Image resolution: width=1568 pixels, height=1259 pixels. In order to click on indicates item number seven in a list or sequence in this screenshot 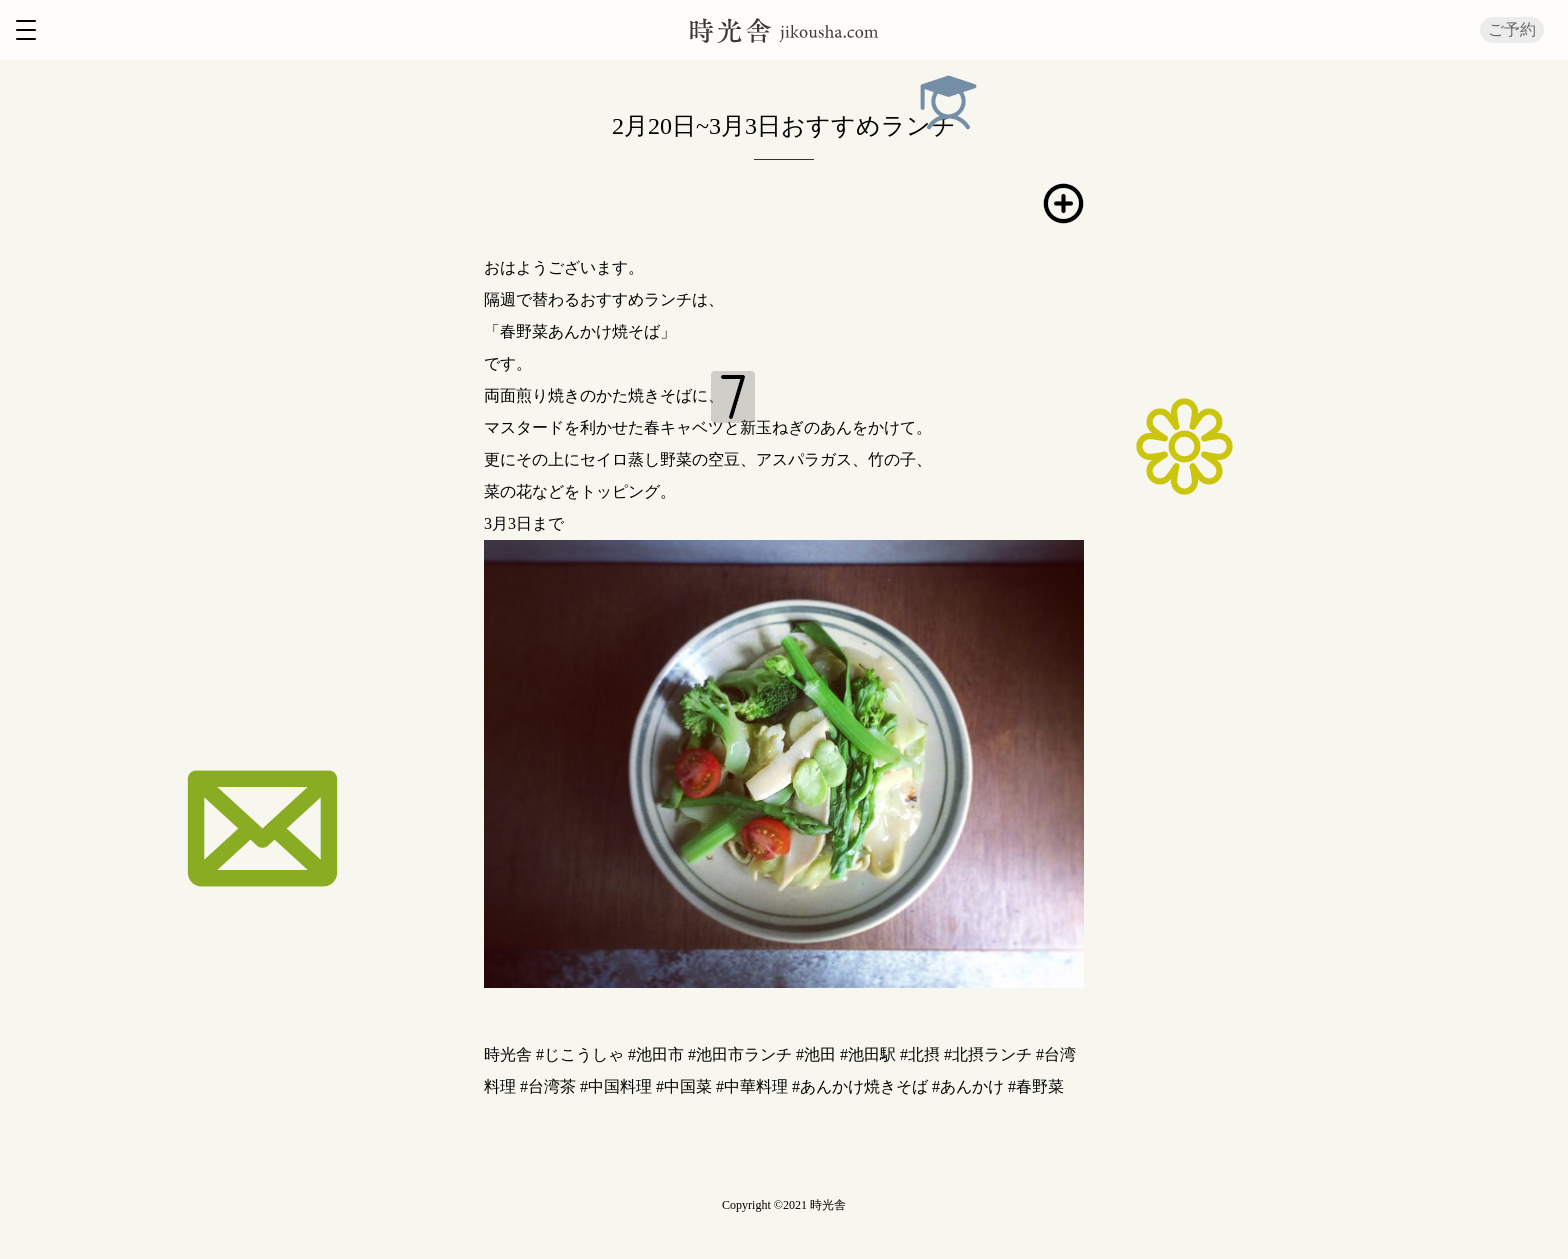, I will do `click(733, 397)`.